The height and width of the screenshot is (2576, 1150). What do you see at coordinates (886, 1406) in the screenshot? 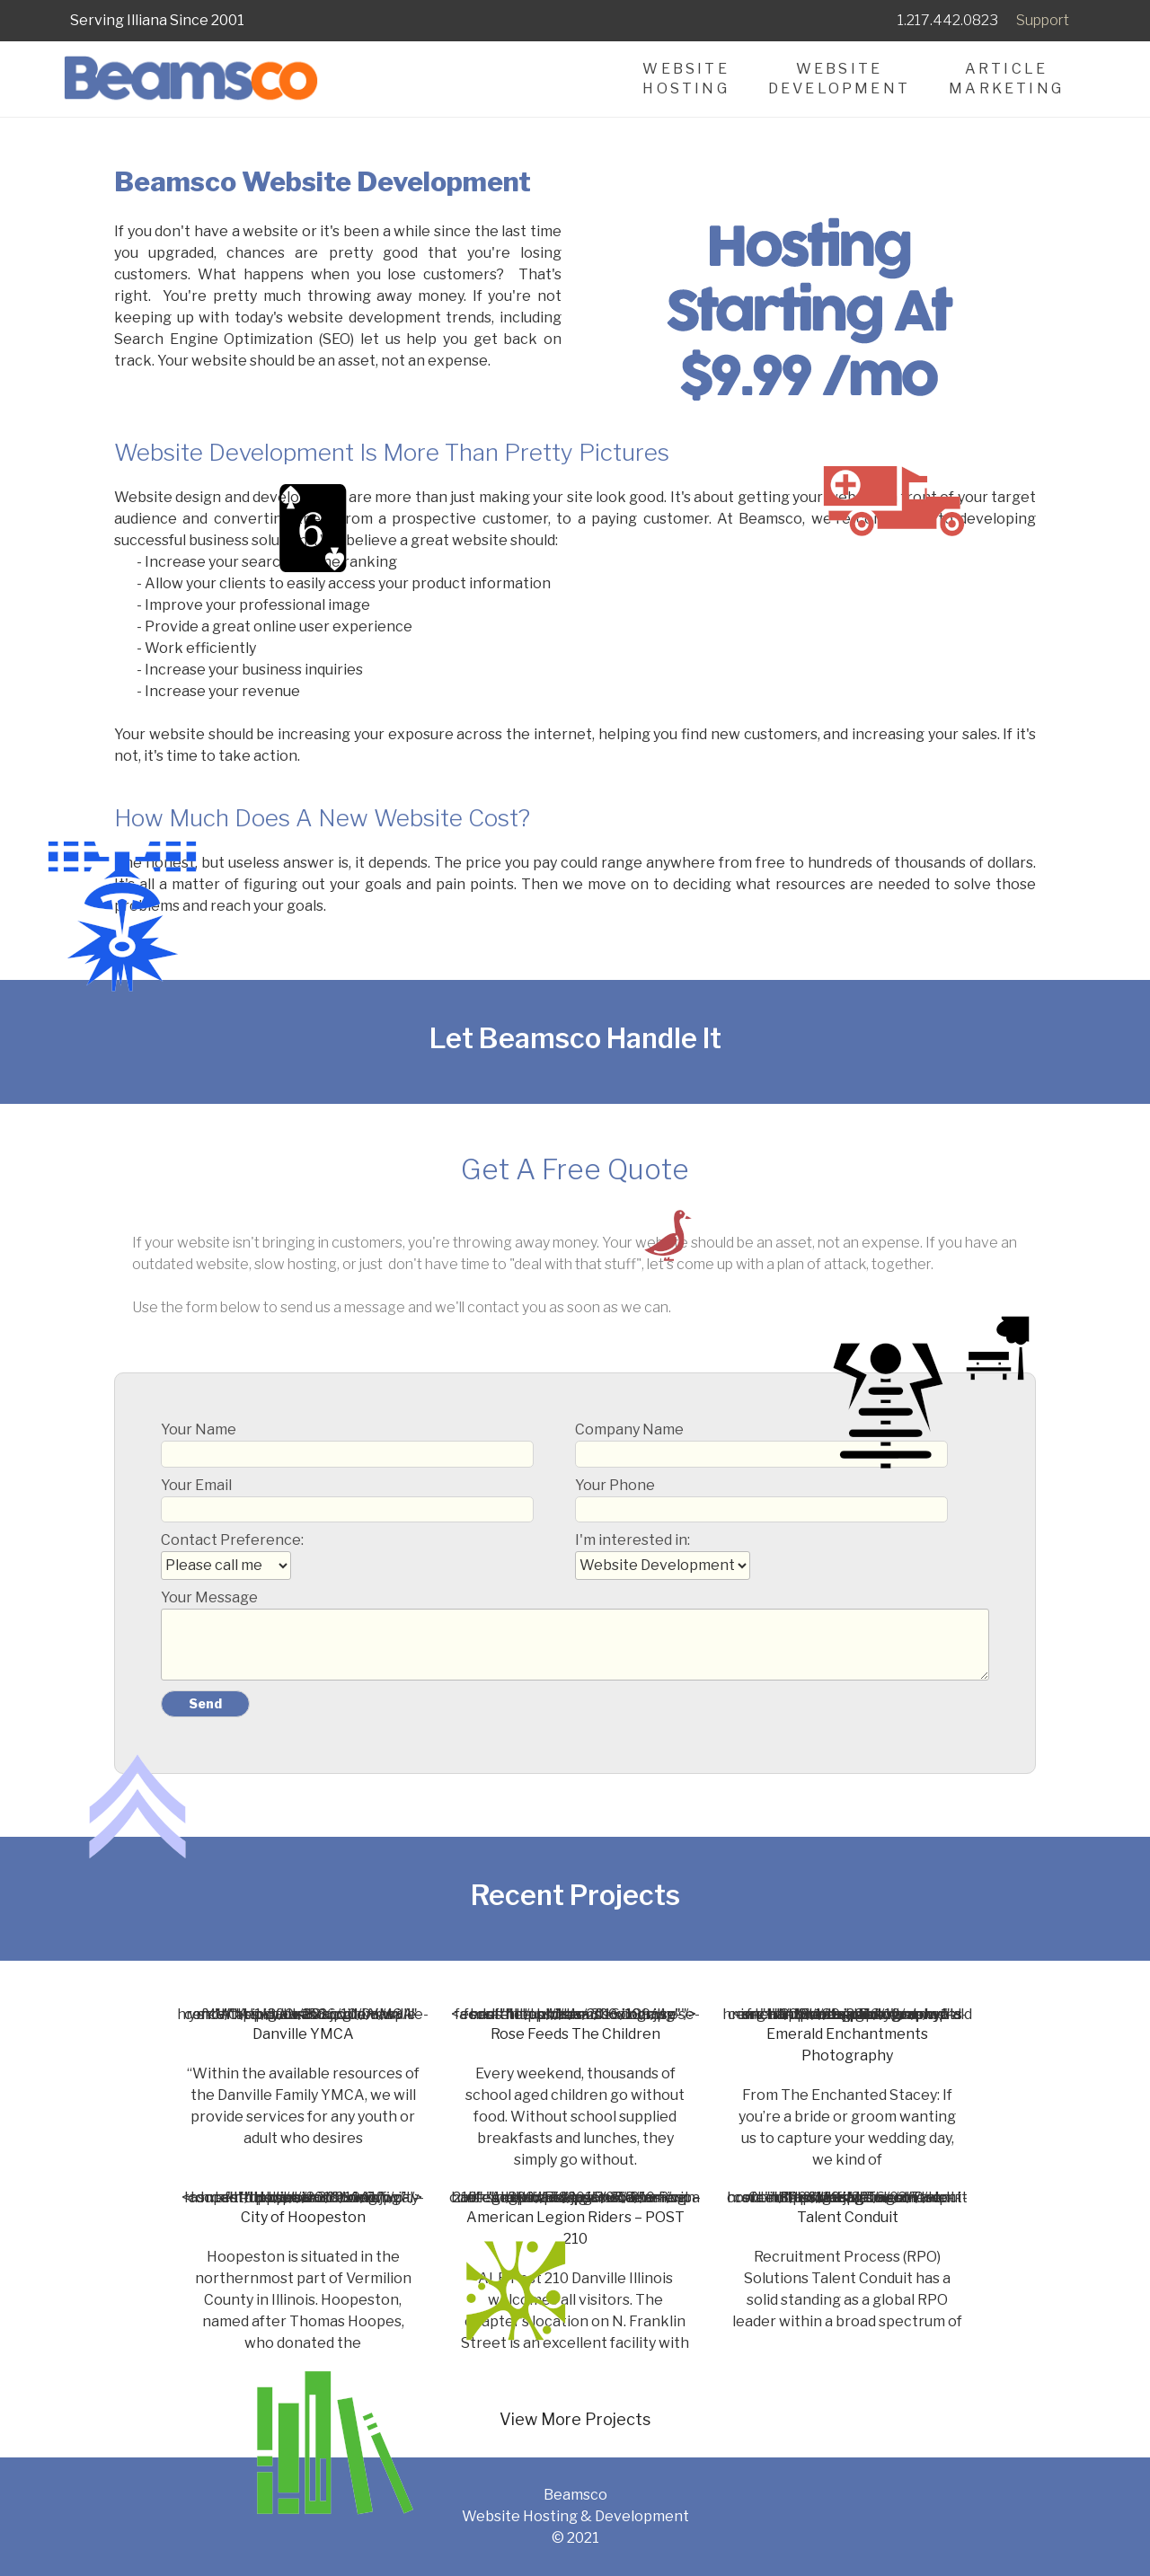
I see `indicates electricity or power generation` at bounding box center [886, 1406].